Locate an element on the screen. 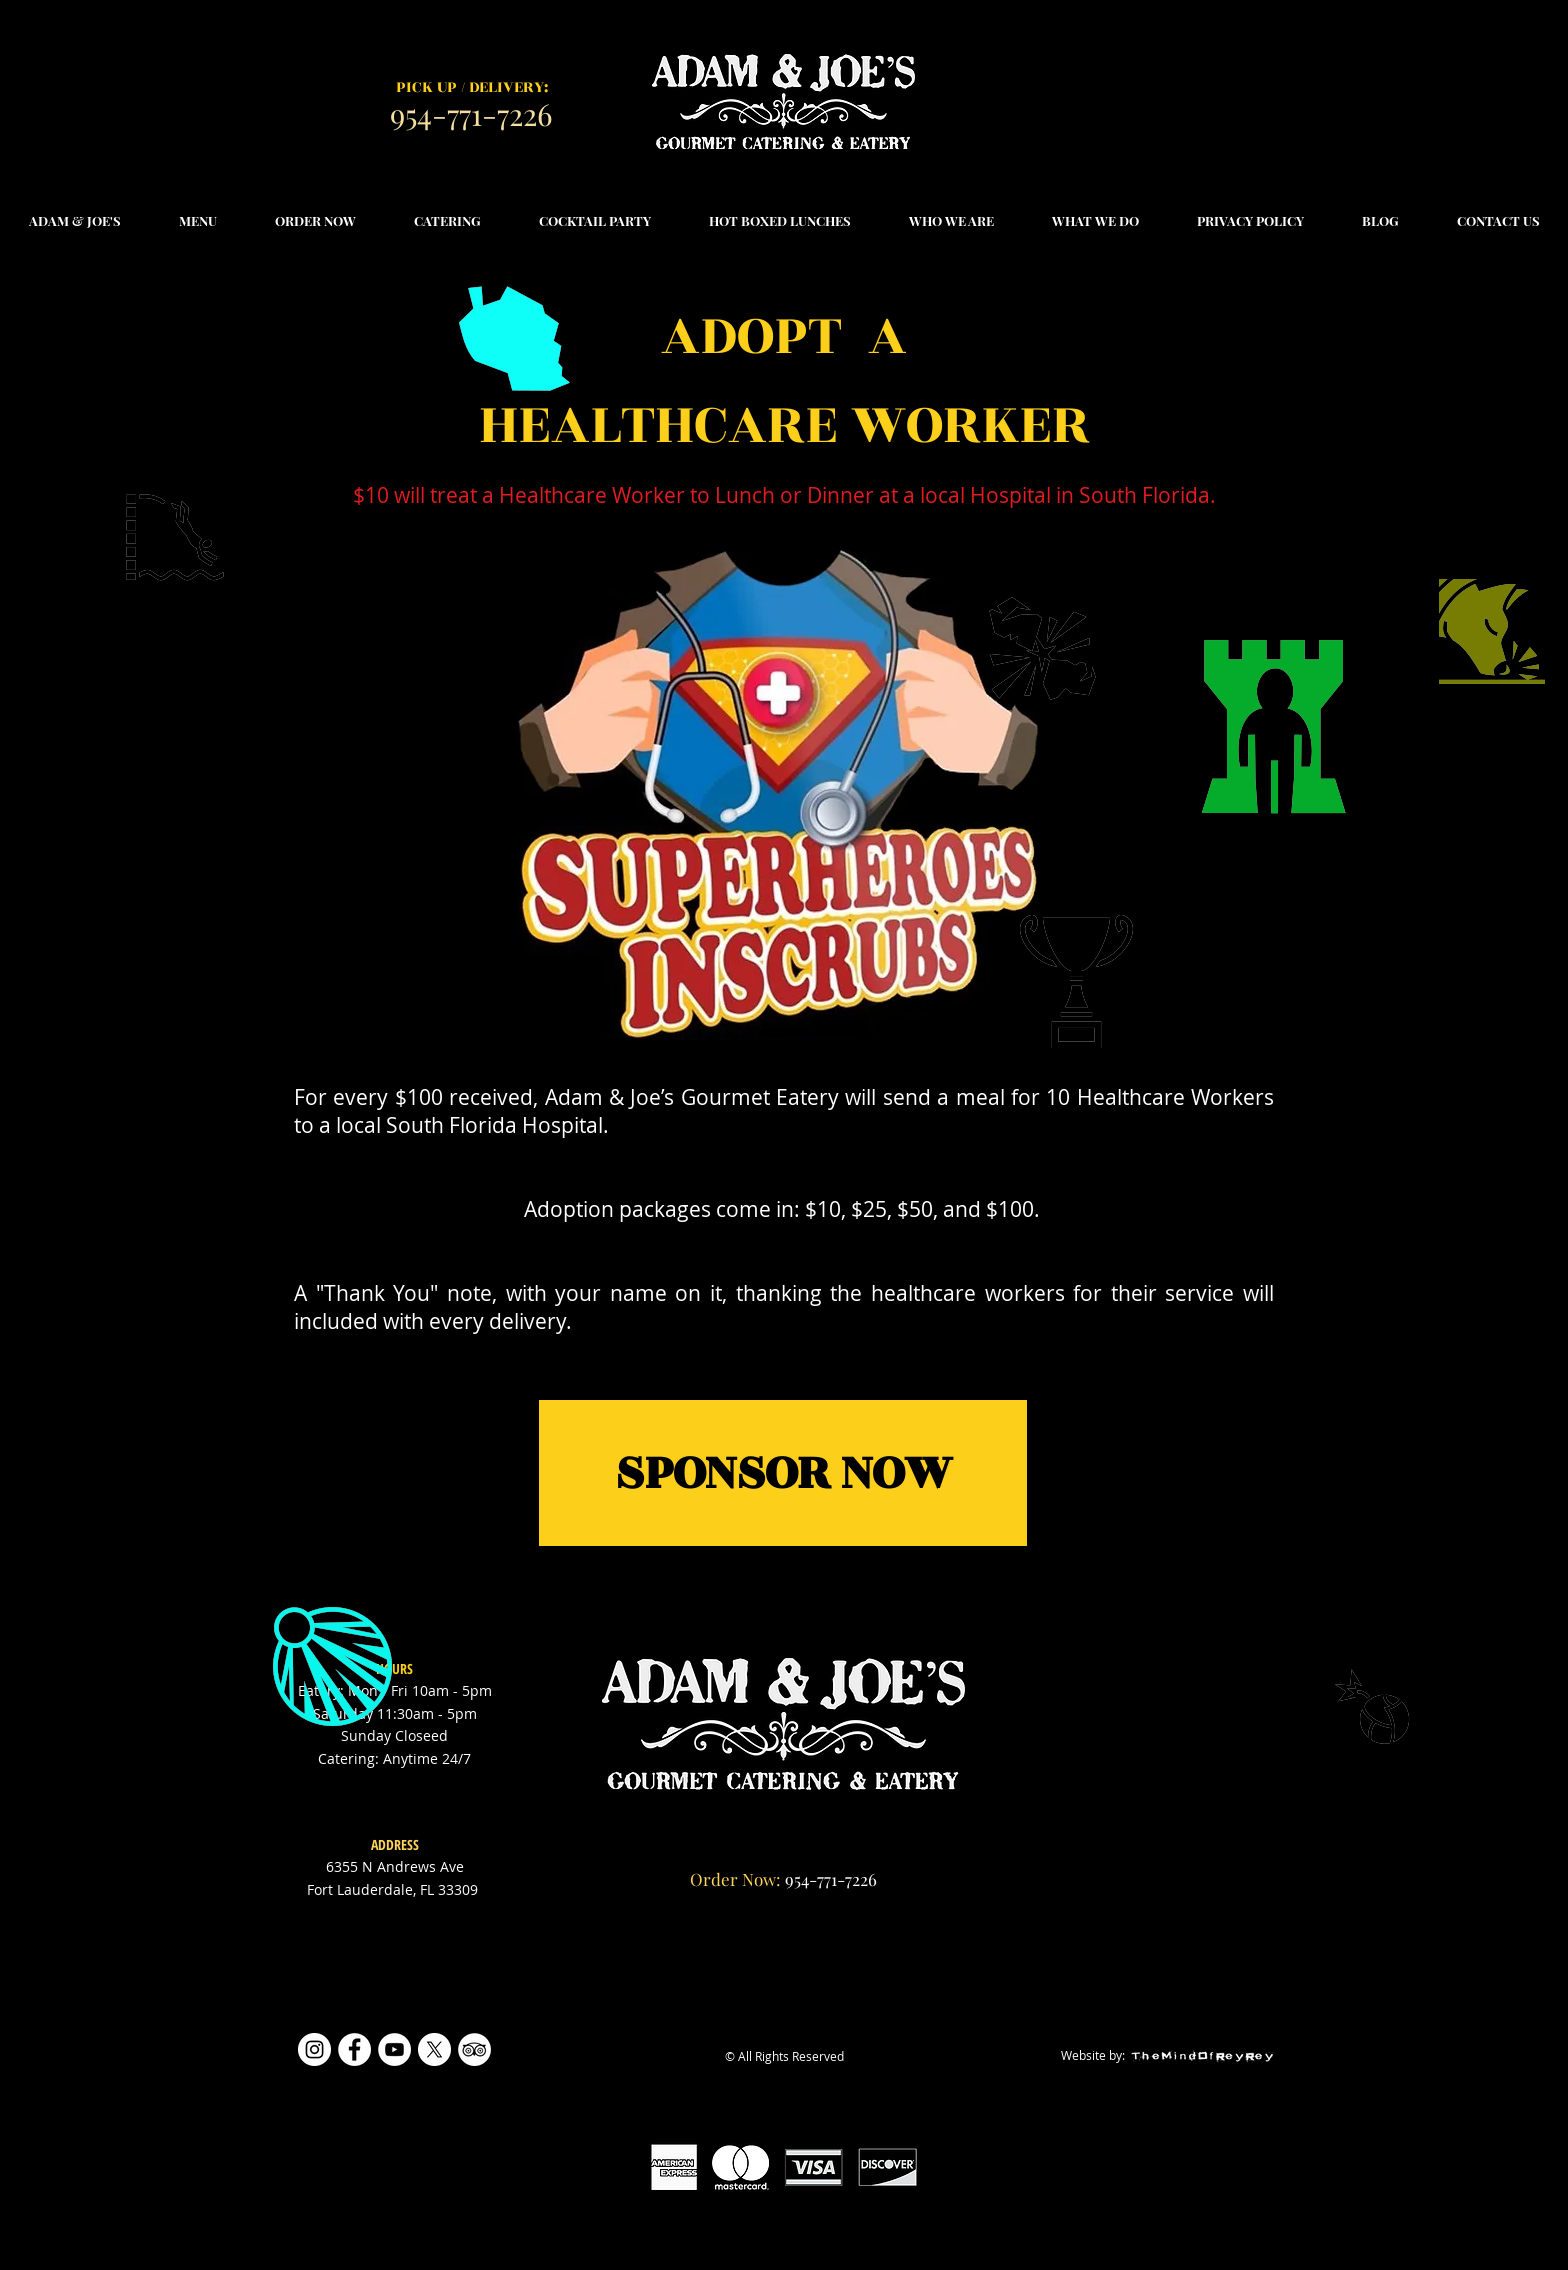  search or track feature using scent detection is located at coordinates (1492, 632).